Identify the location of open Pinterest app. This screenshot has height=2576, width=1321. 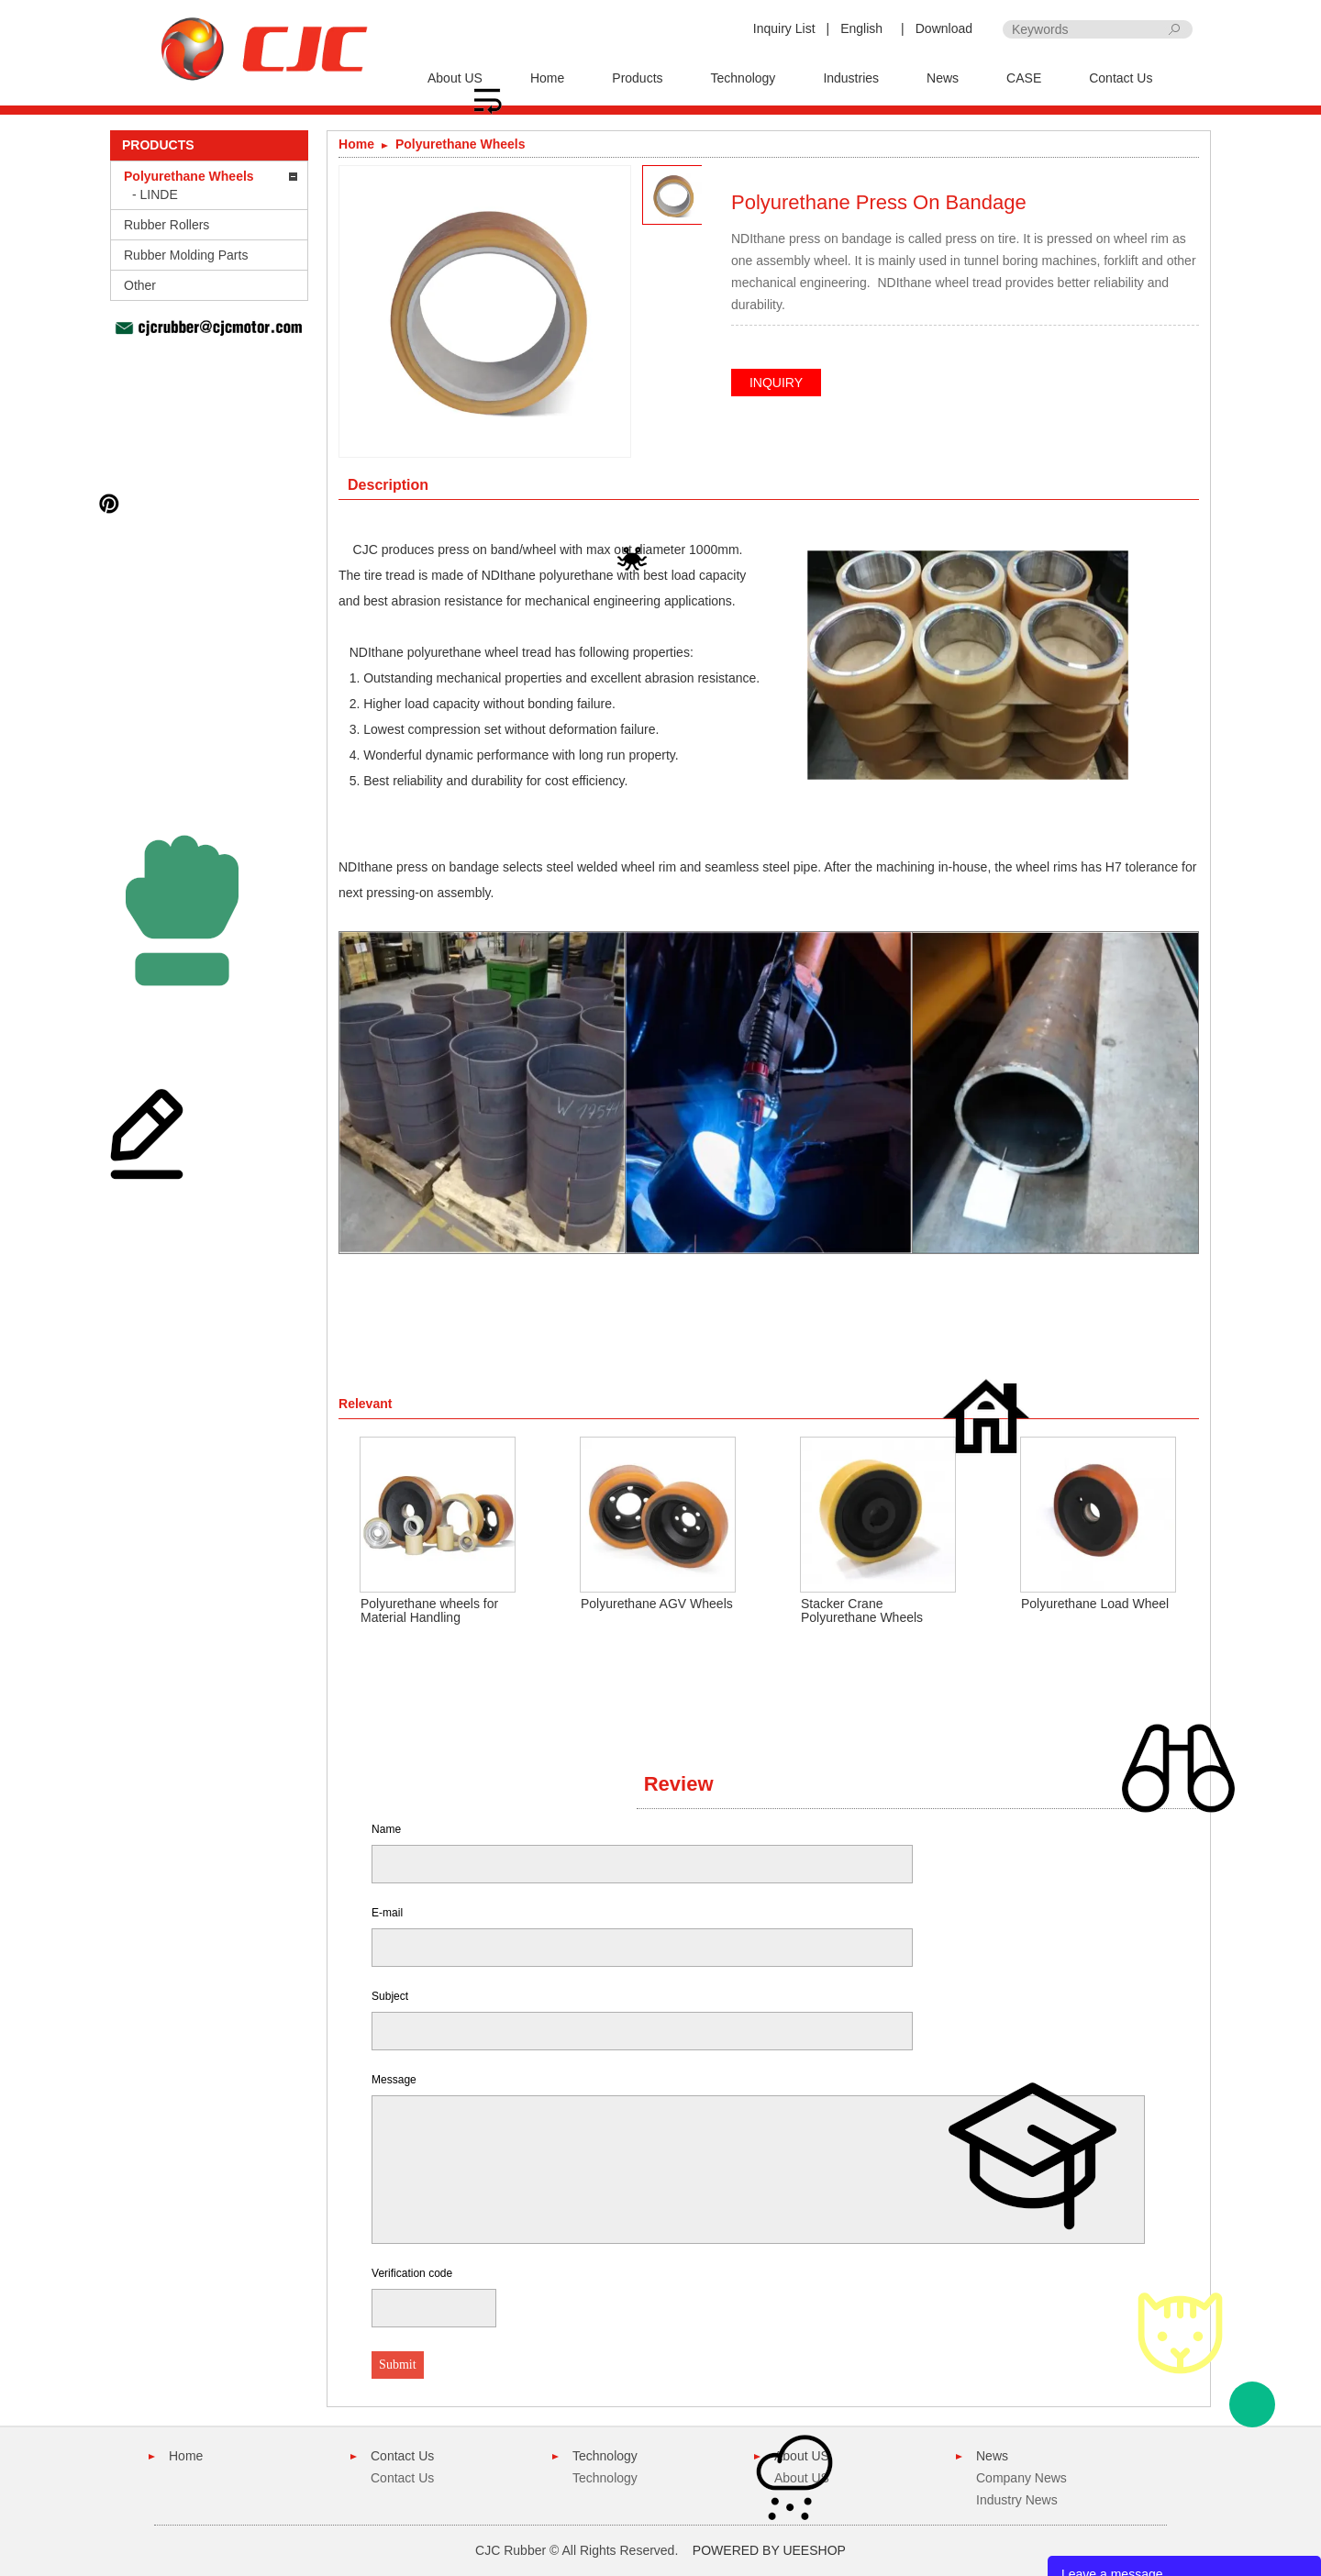
(108, 504).